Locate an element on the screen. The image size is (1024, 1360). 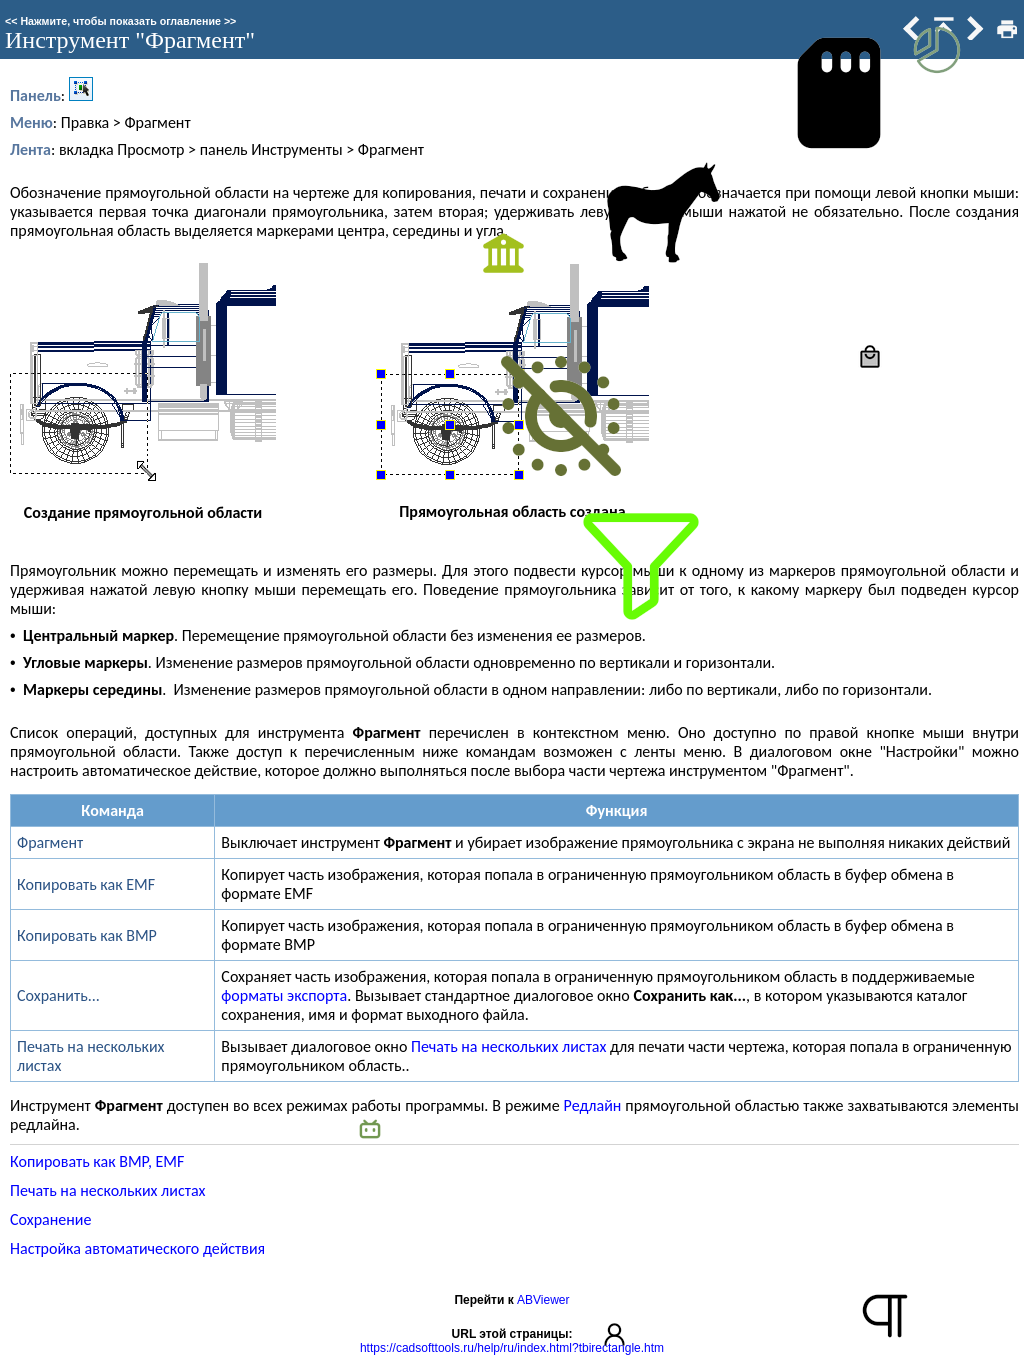
access banking or financial services is located at coordinates (503, 252).